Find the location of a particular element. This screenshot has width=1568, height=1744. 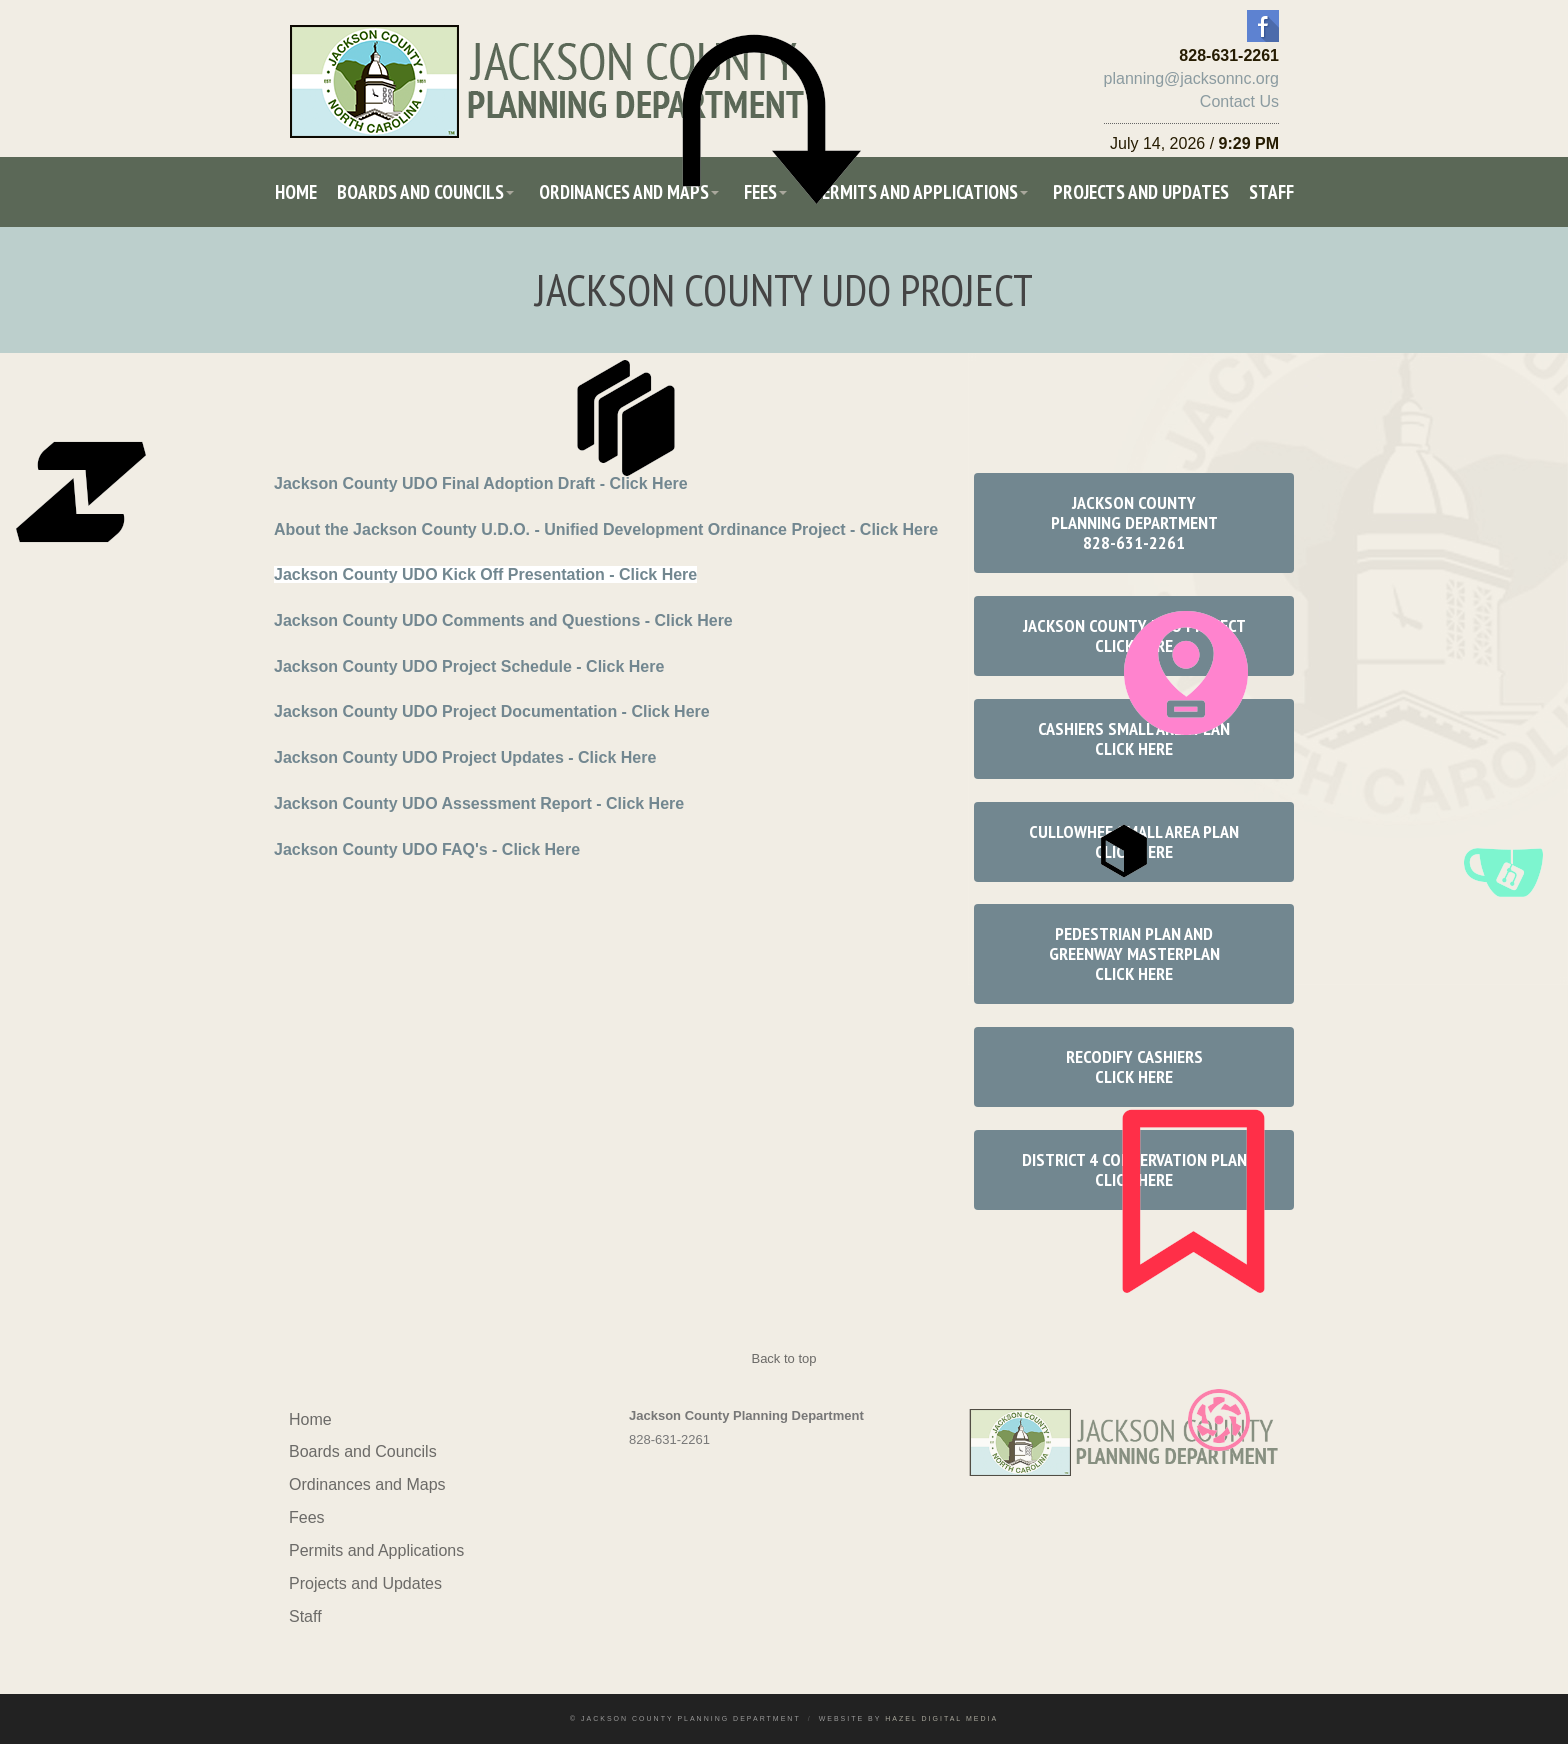

save this item for later is located at coordinates (1193, 1198).